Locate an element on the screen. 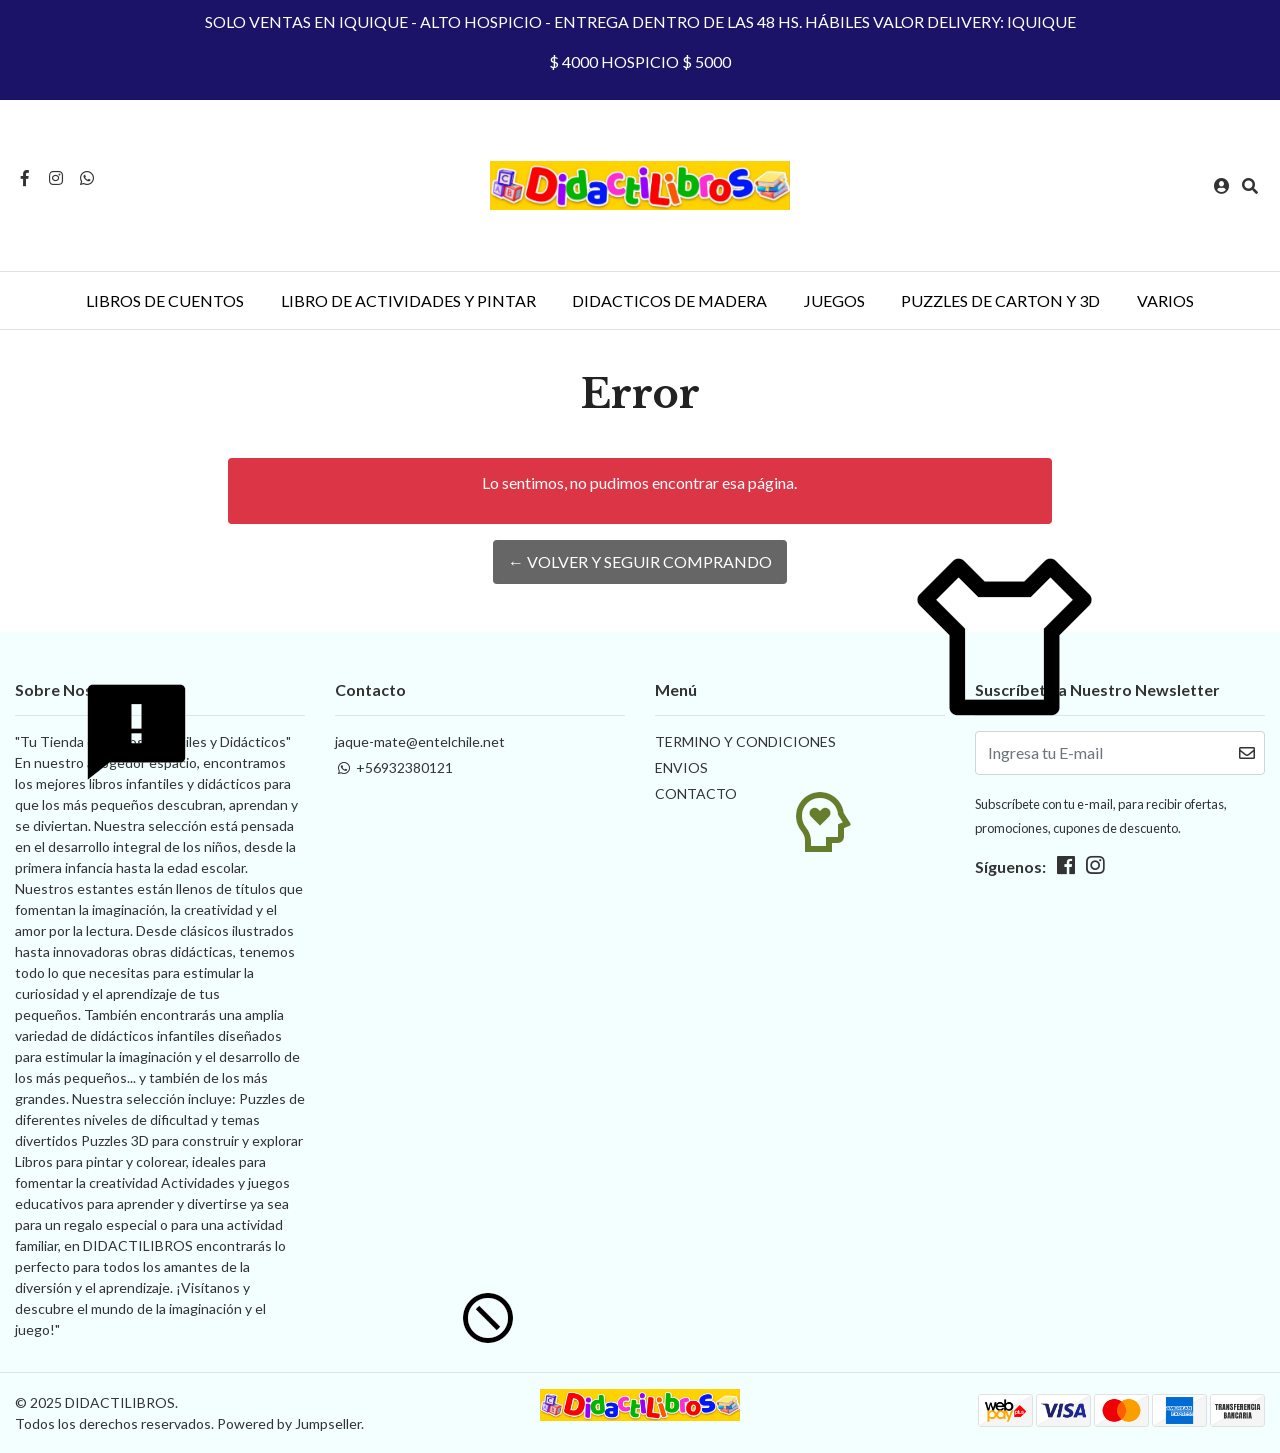  browse clothing or apparel items is located at coordinates (1004, 636).